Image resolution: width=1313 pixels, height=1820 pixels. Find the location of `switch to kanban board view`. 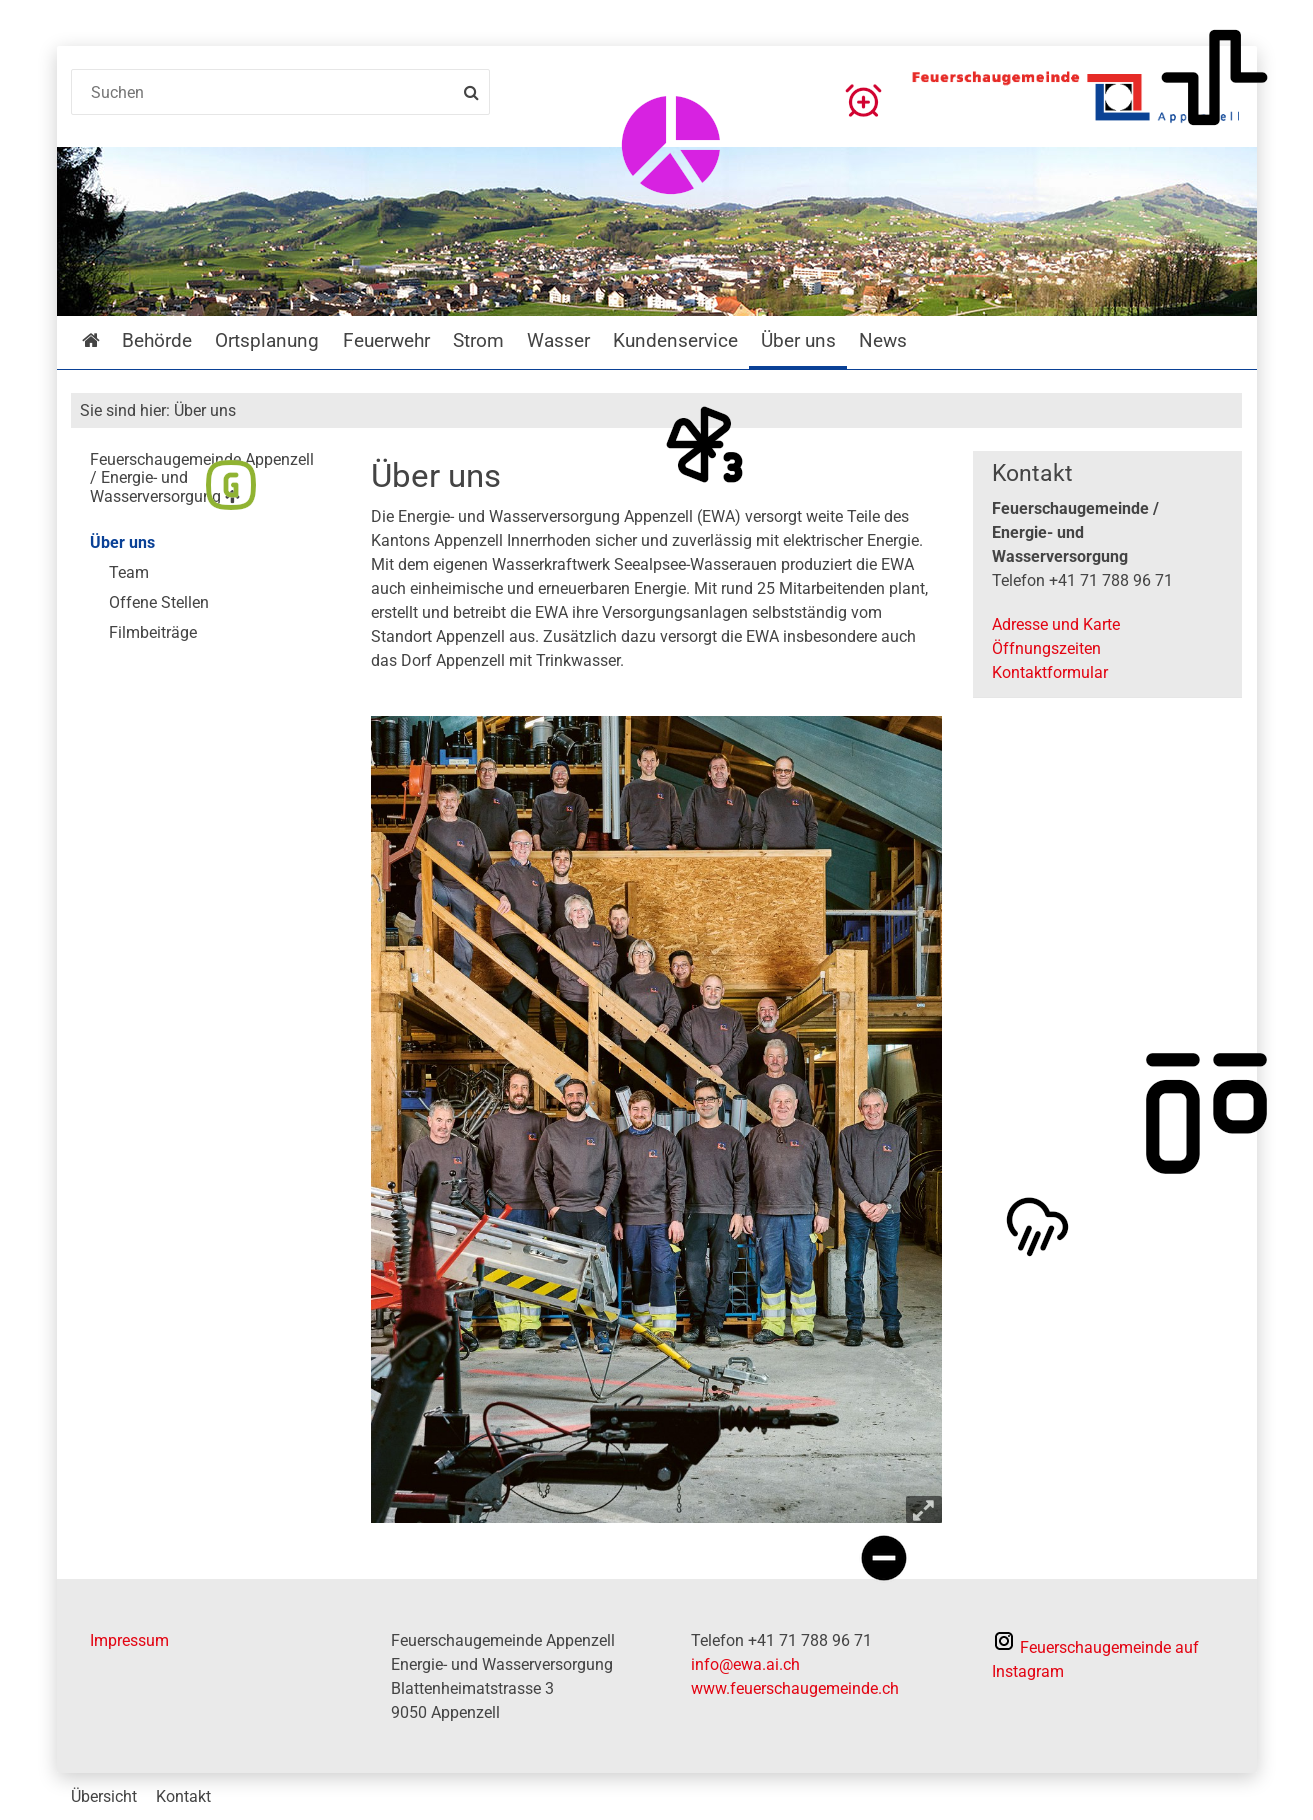

switch to kanban board view is located at coordinates (1206, 1113).